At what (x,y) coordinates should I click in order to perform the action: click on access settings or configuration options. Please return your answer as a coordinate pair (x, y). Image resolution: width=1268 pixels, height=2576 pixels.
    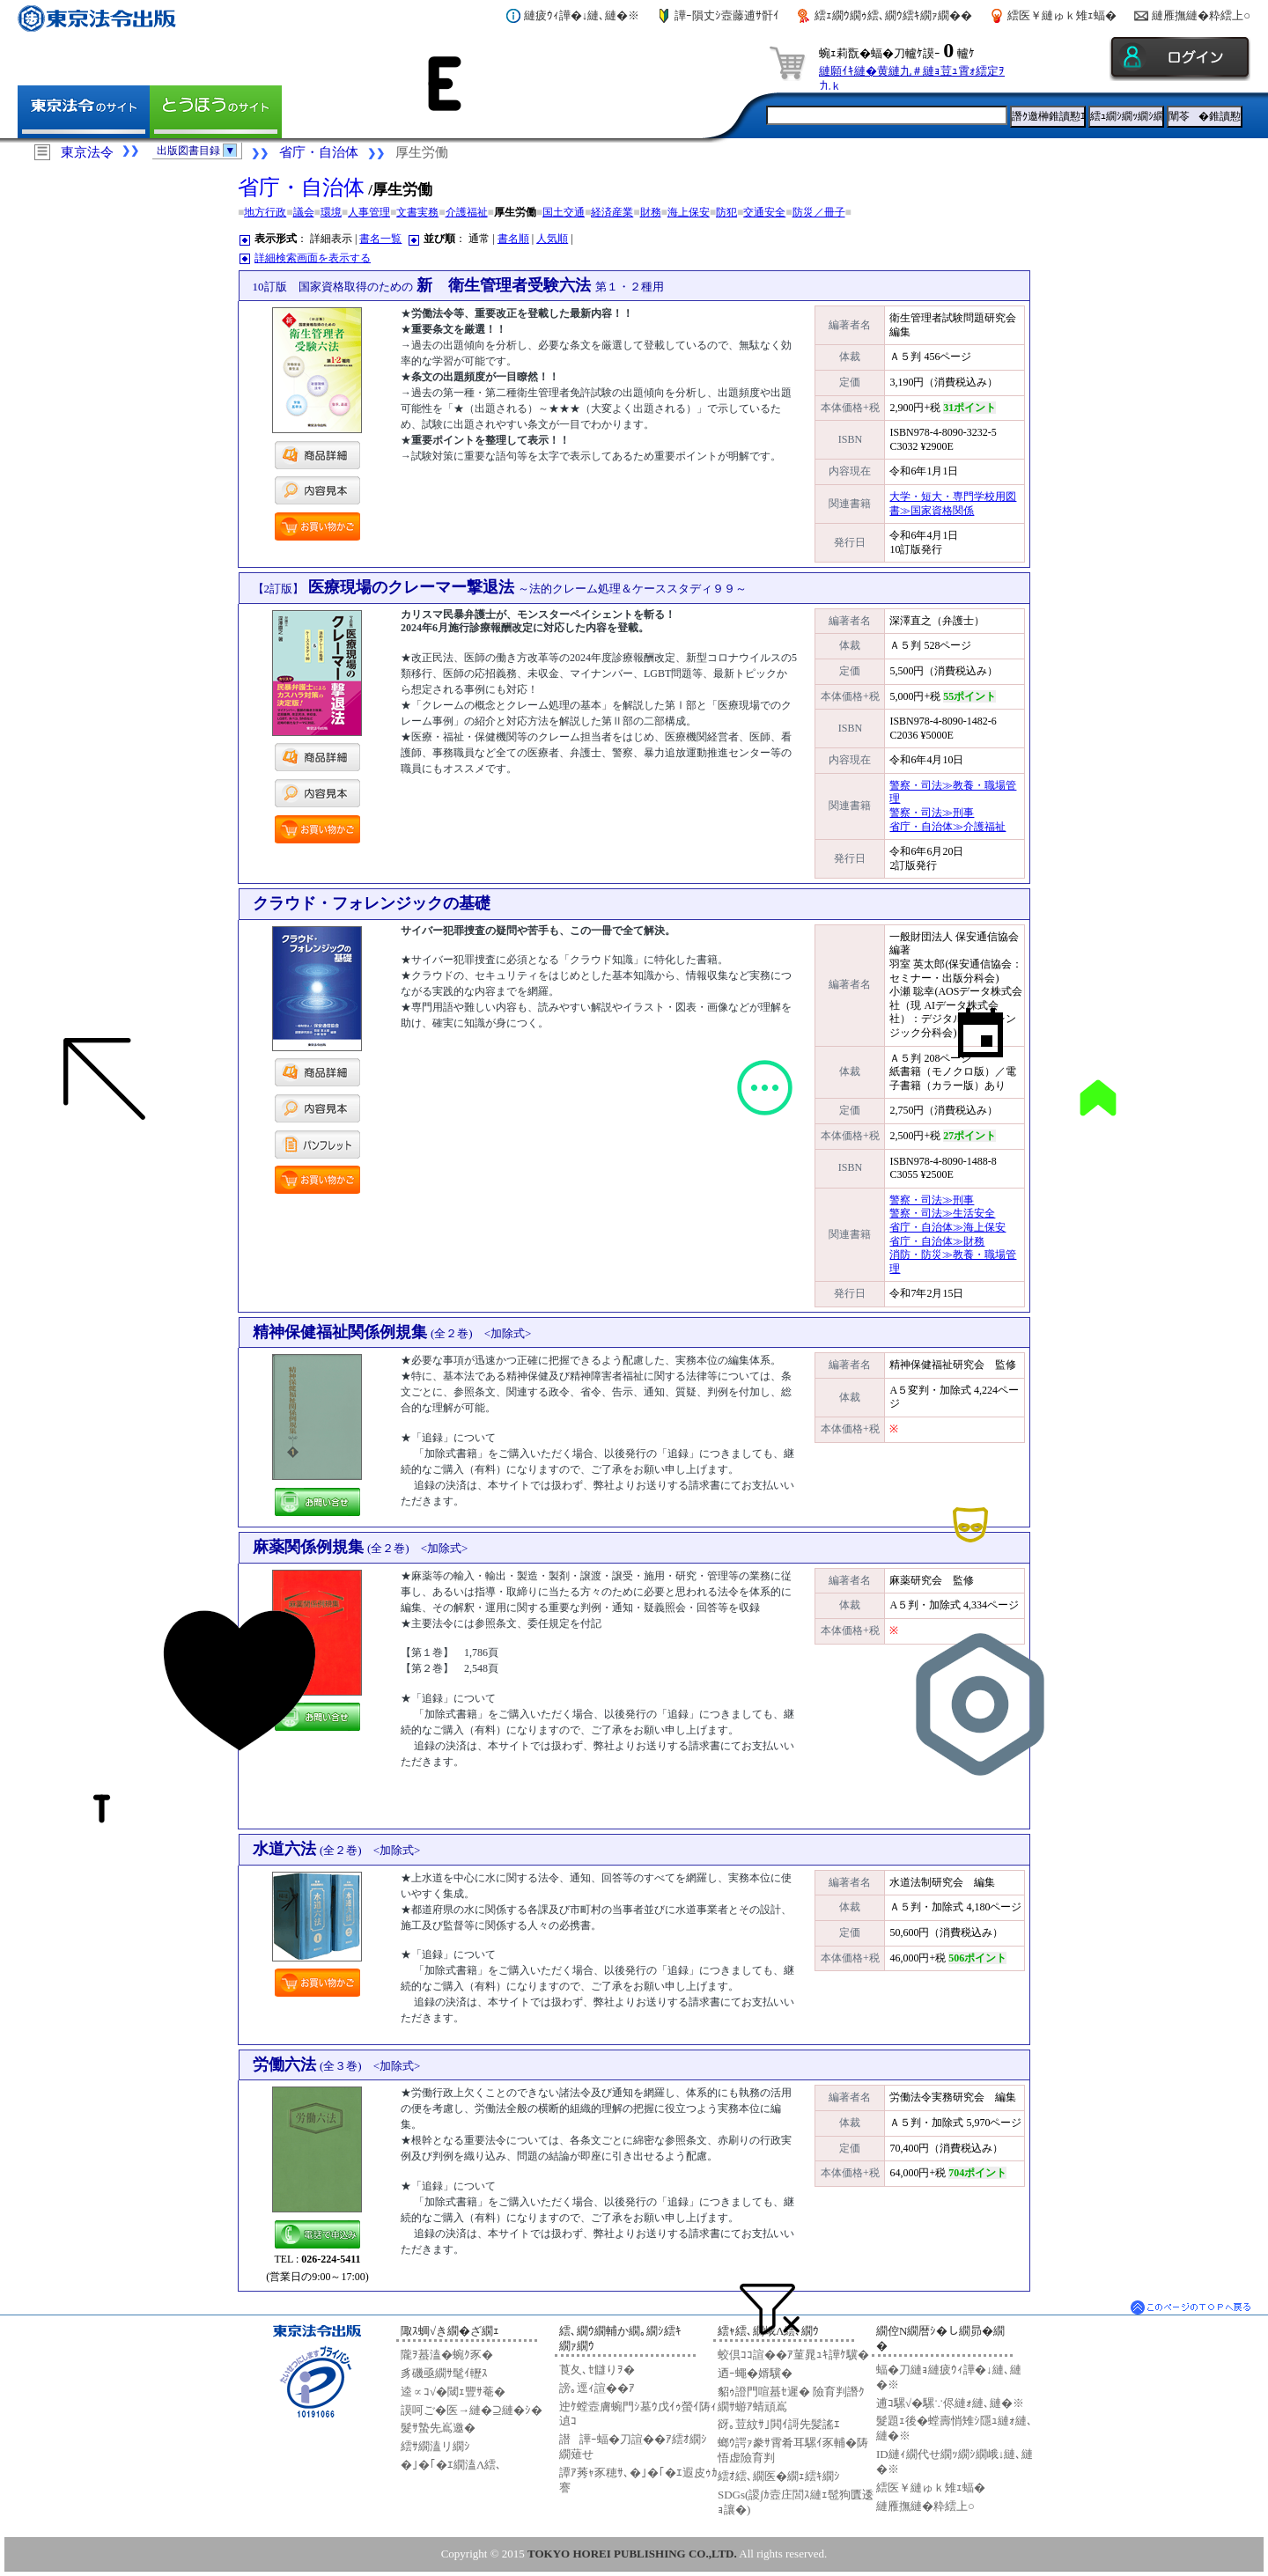
    Looking at the image, I should click on (980, 1704).